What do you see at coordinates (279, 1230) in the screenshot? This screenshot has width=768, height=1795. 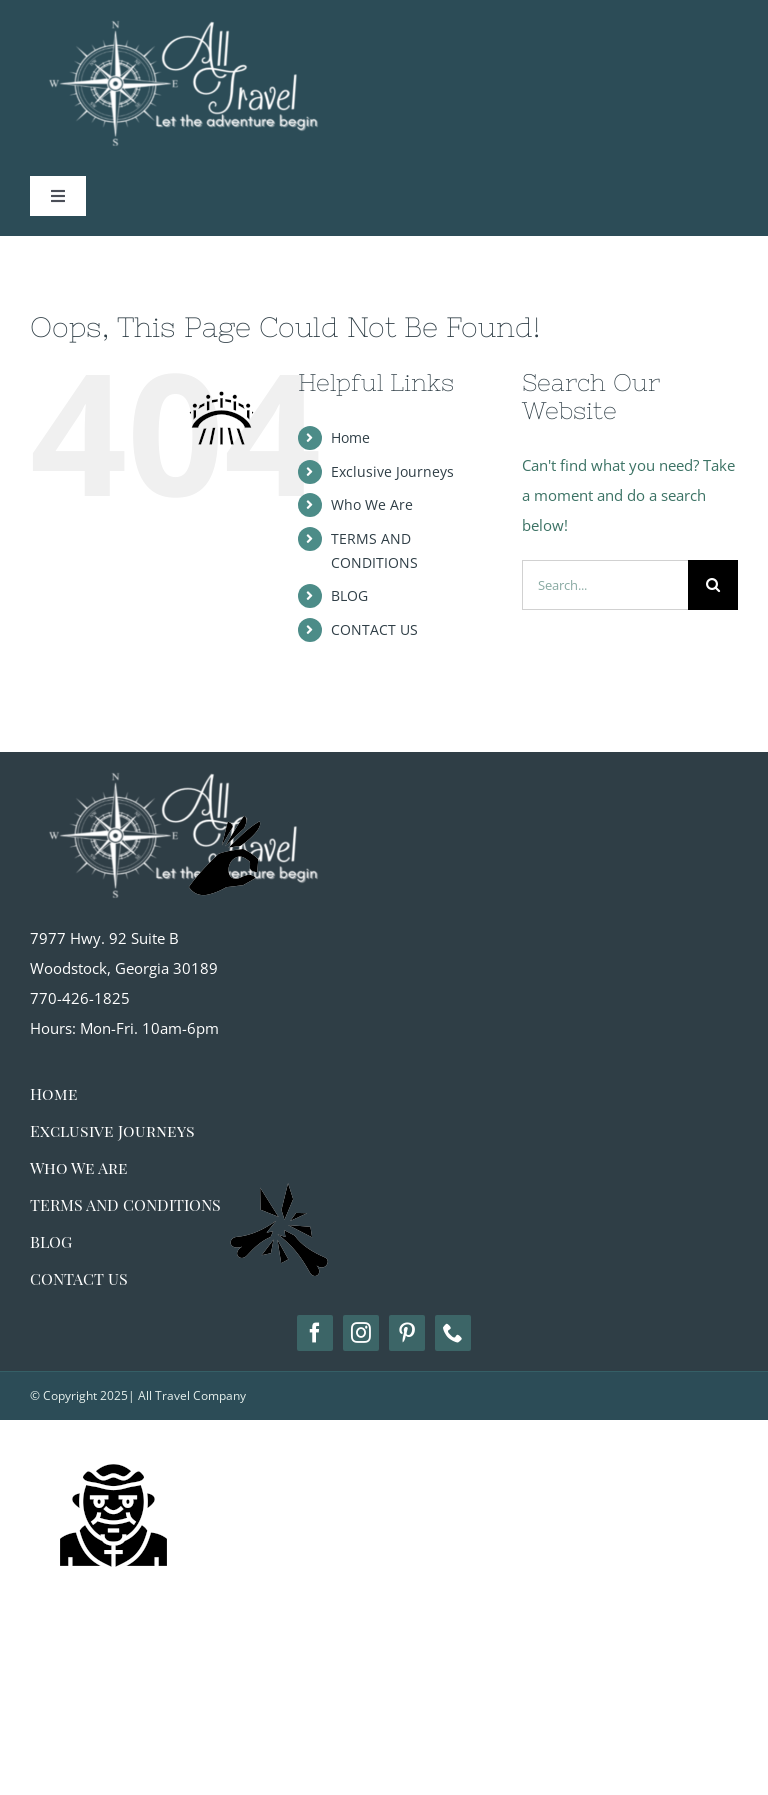 I see `indicates a fracture or bone injury in a health app` at bounding box center [279, 1230].